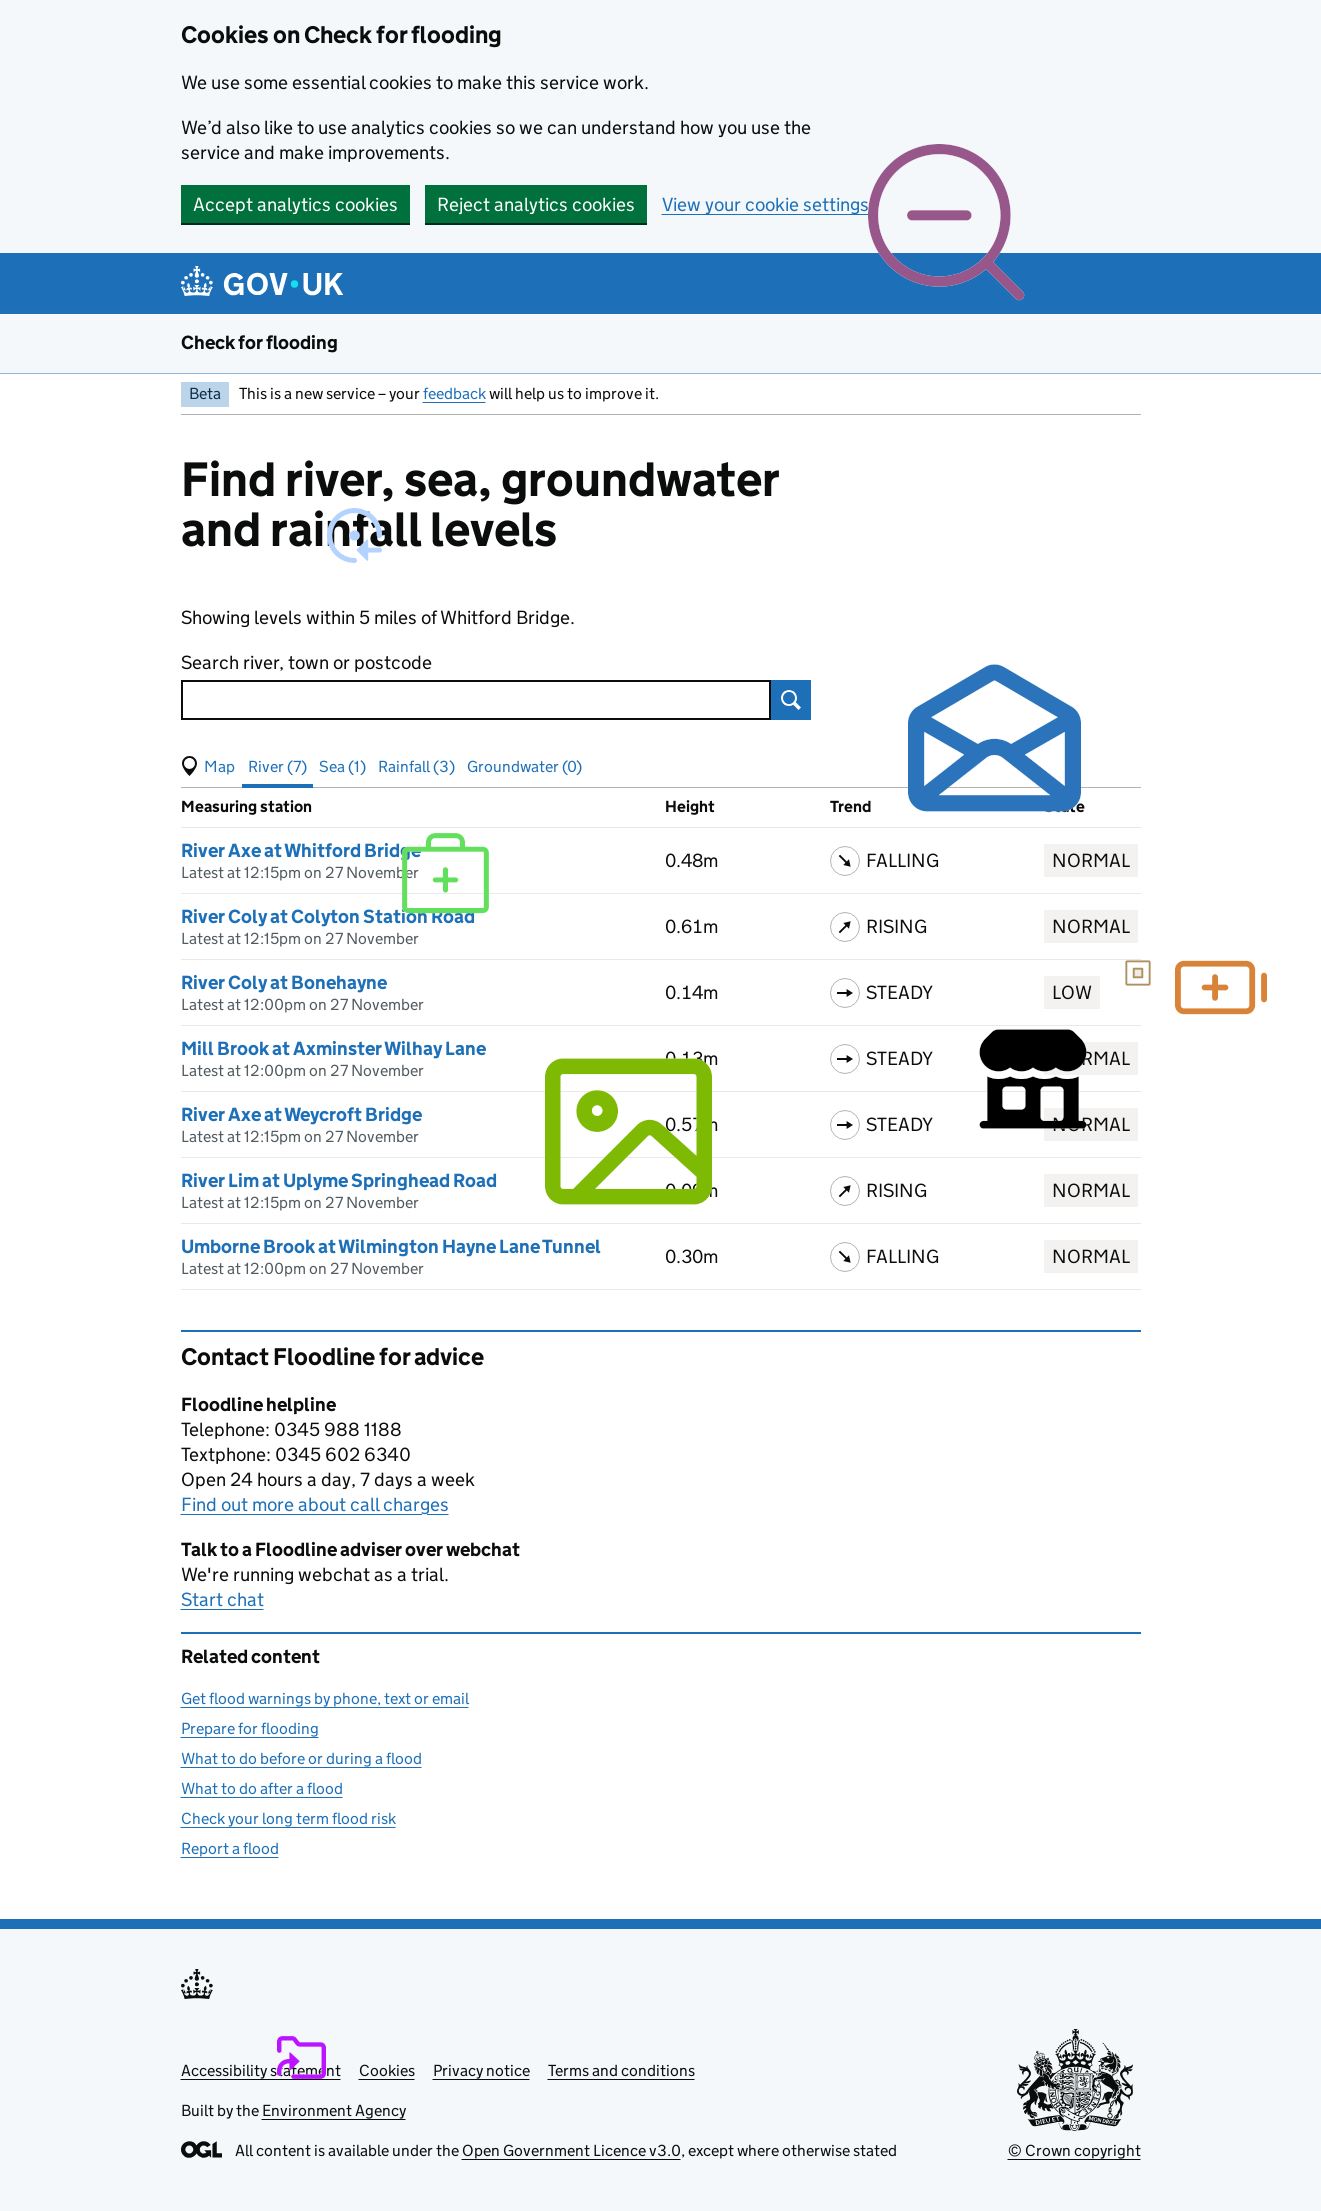 The height and width of the screenshot is (2211, 1321). What do you see at coordinates (628, 1131) in the screenshot?
I see `view or open an image file` at bounding box center [628, 1131].